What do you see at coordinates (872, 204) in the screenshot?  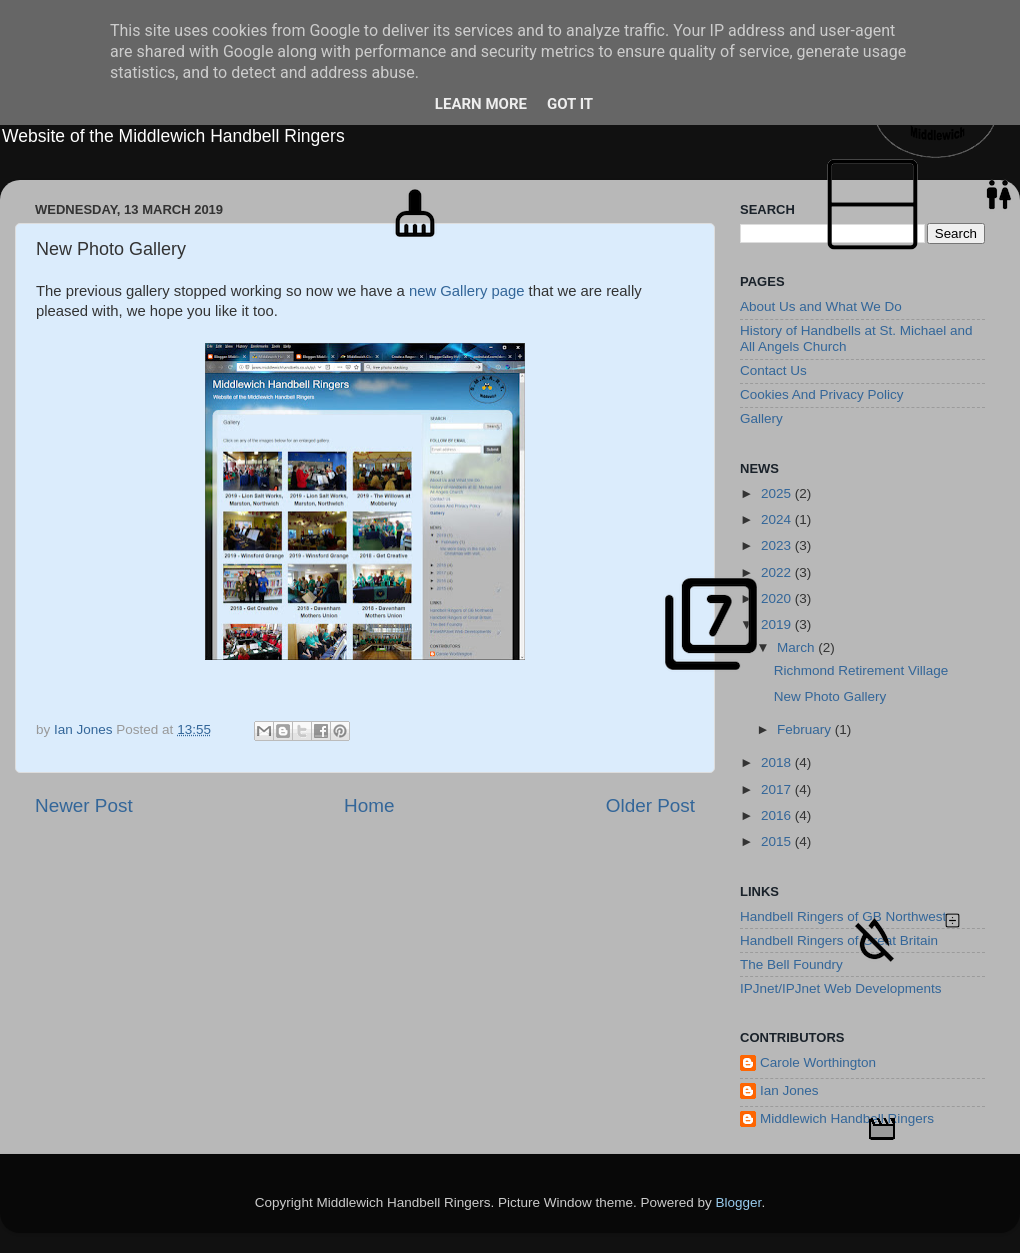 I see `split view horizontally` at bounding box center [872, 204].